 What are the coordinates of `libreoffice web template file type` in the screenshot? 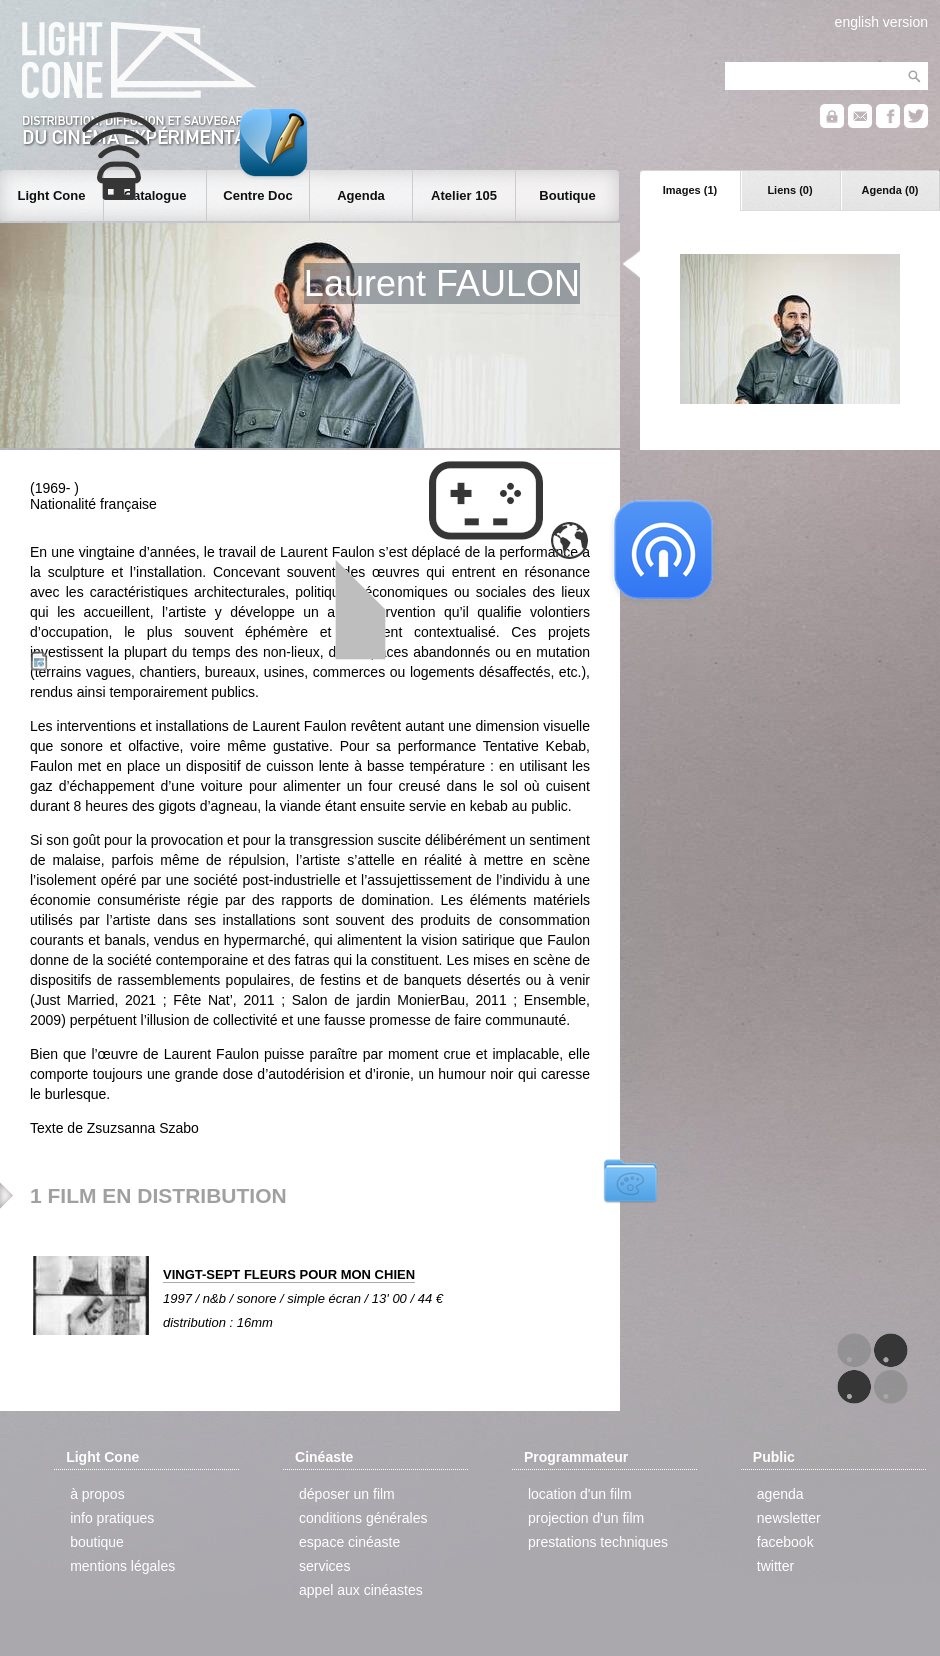 It's located at (39, 661).